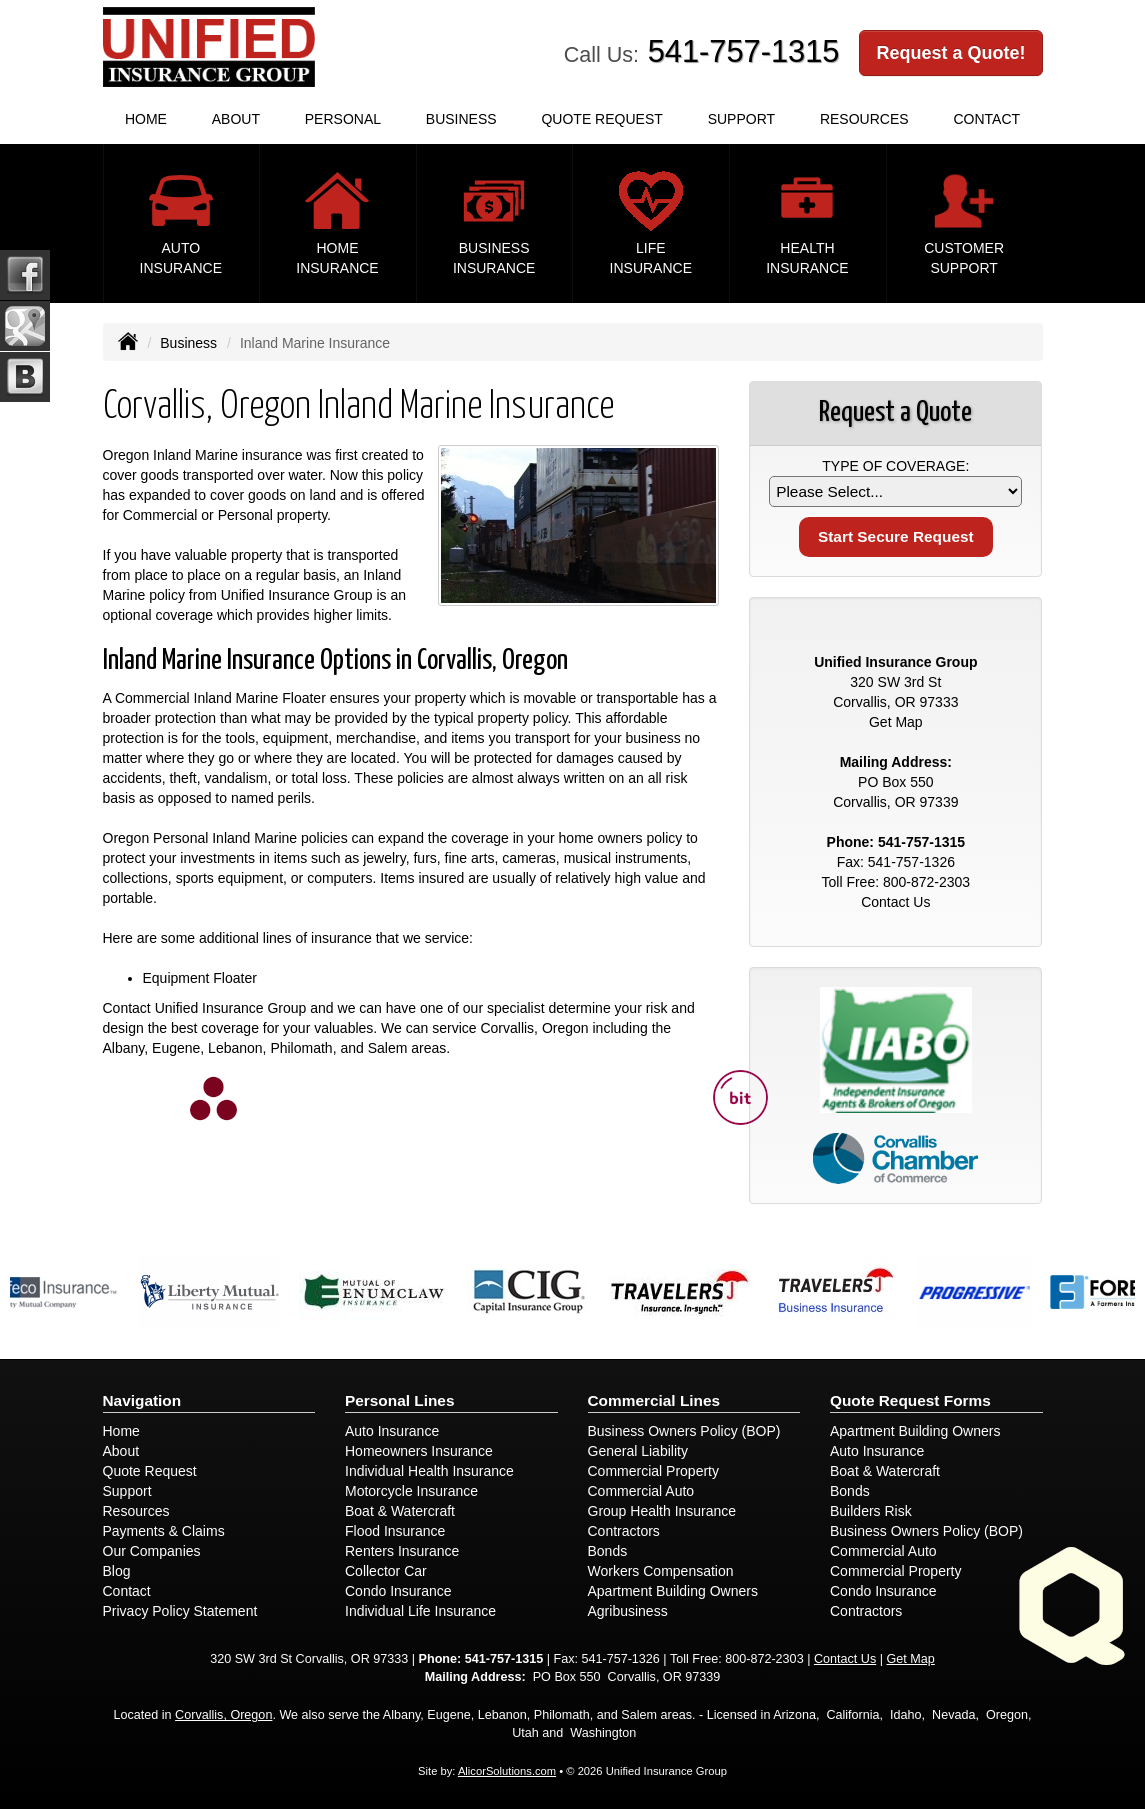 The height and width of the screenshot is (1809, 1145). I want to click on qubes os logo, so click(1072, 1606).